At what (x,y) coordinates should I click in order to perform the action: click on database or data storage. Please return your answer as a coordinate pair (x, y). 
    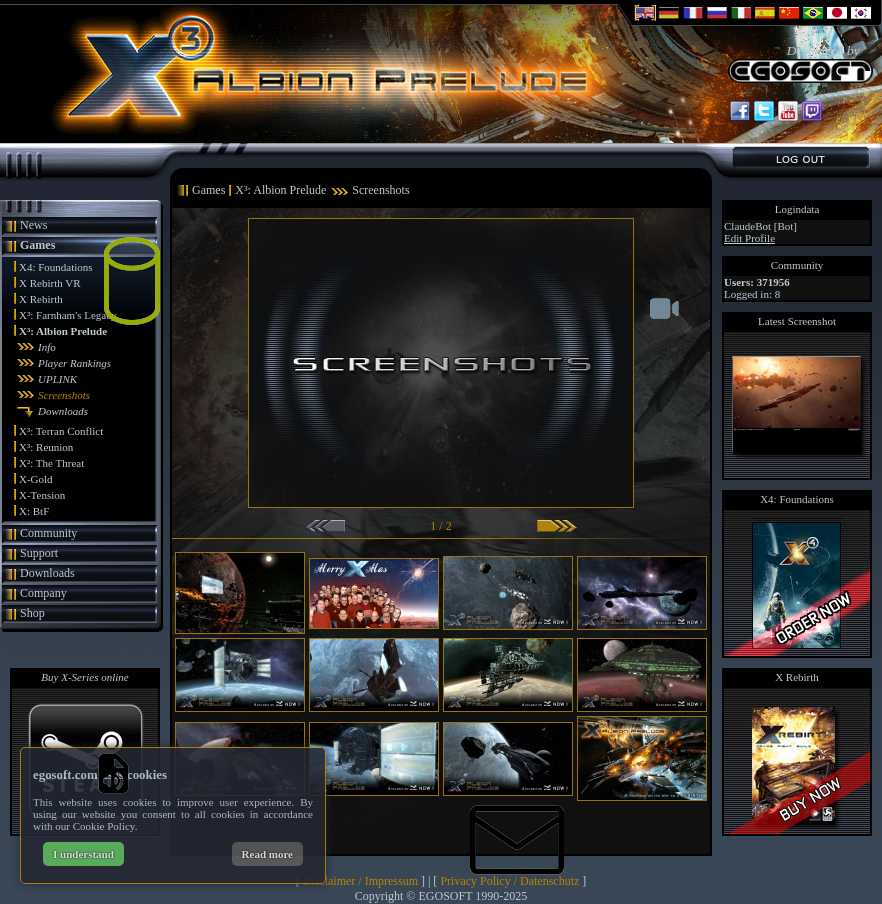
    Looking at the image, I should click on (132, 281).